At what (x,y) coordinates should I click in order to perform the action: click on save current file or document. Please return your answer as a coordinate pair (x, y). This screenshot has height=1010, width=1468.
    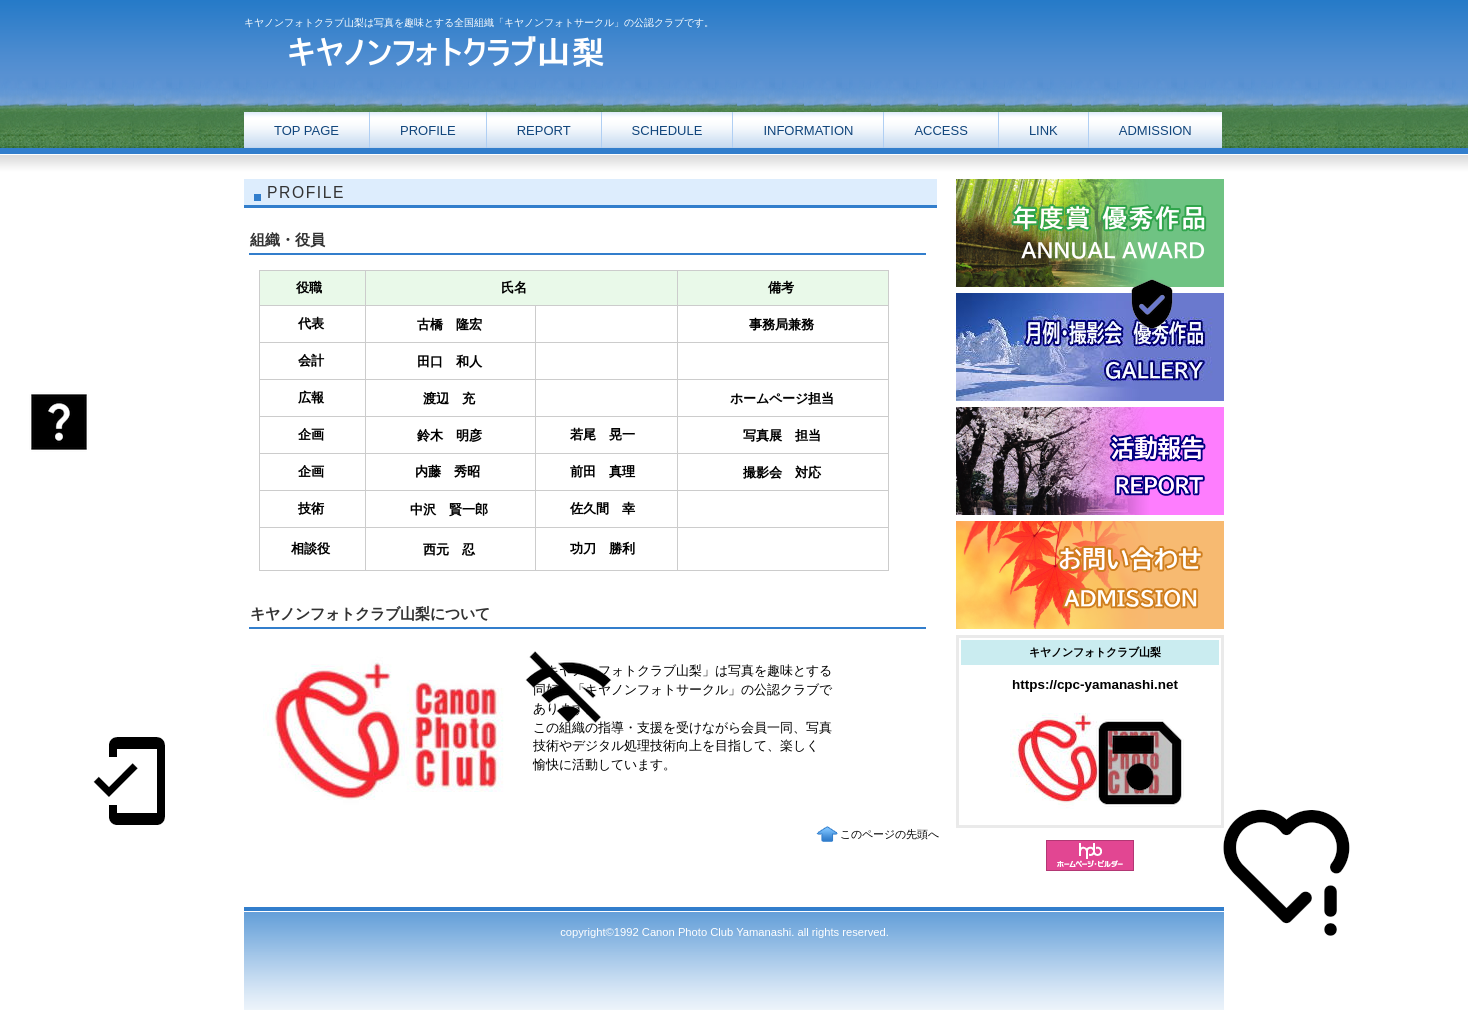
    Looking at the image, I should click on (1140, 763).